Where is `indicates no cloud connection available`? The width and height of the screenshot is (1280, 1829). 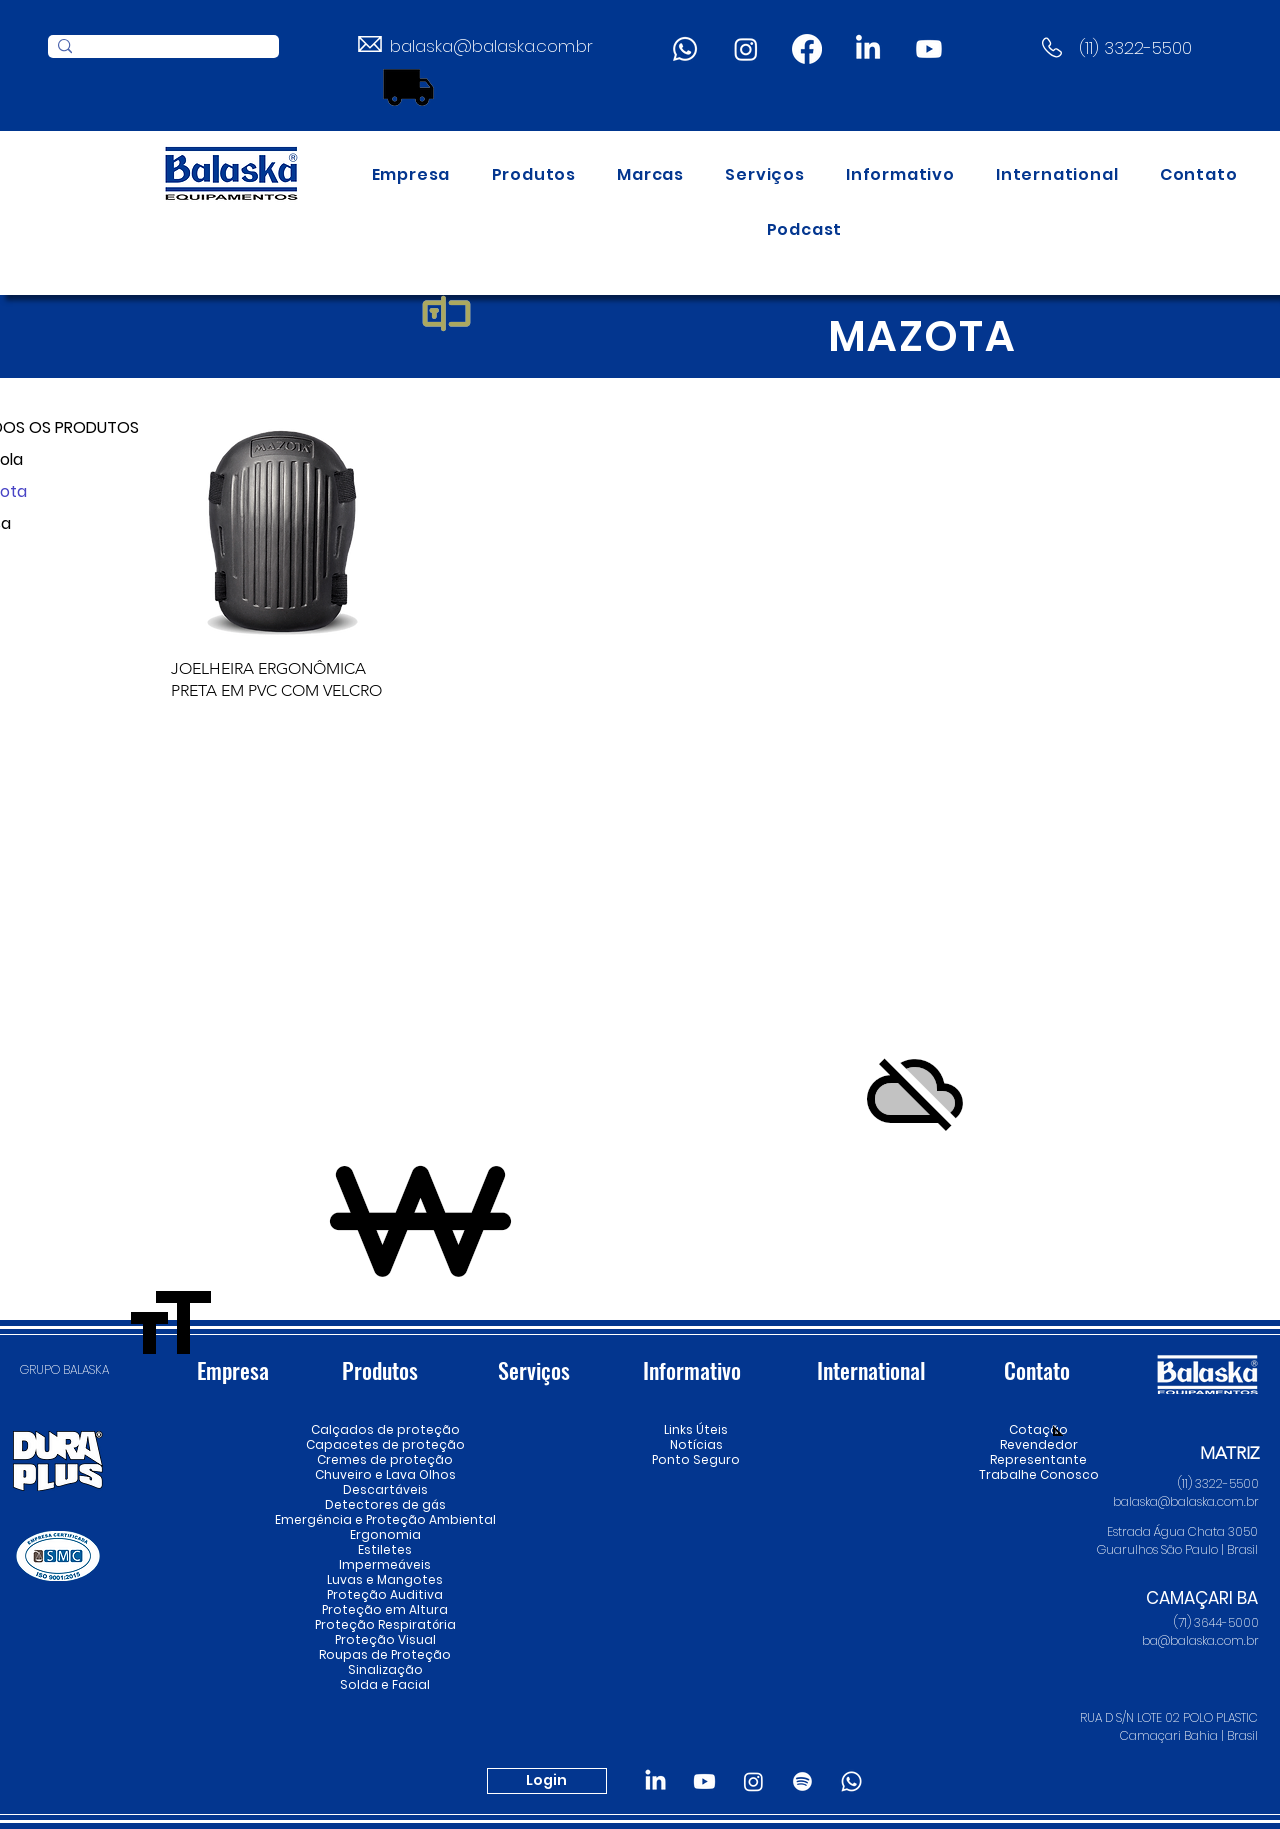 indicates no cloud connection available is located at coordinates (915, 1091).